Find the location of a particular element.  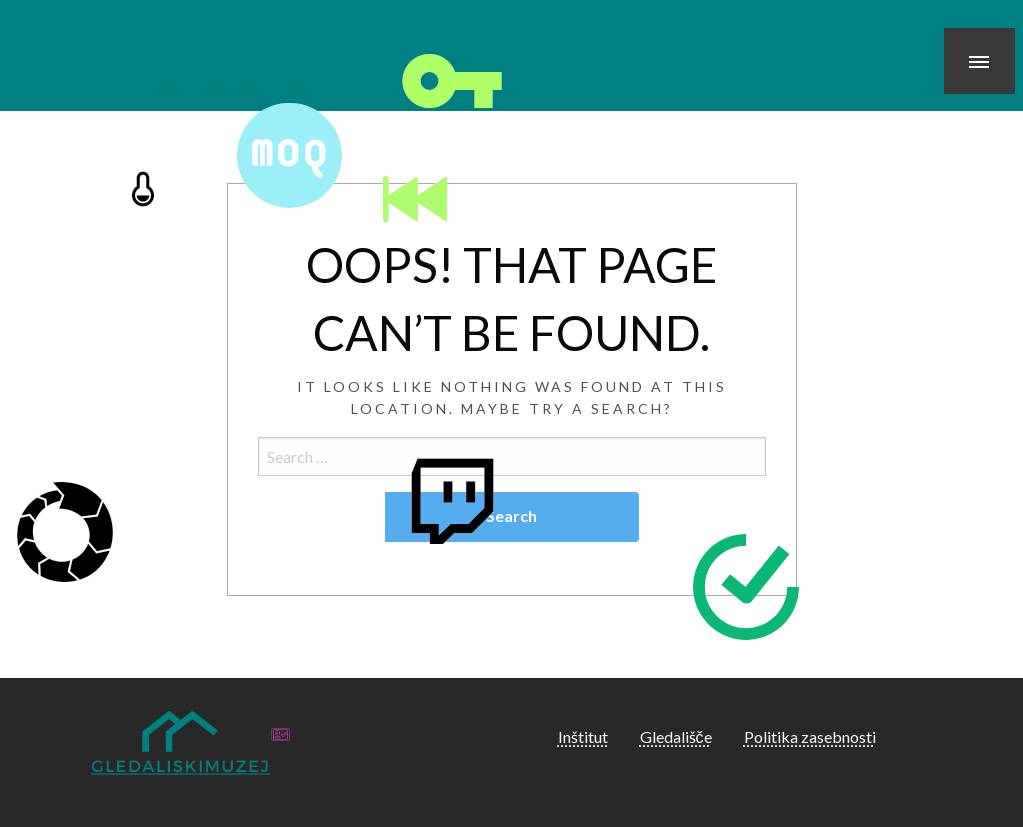

moq library or framework logo is located at coordinates (289, 155).